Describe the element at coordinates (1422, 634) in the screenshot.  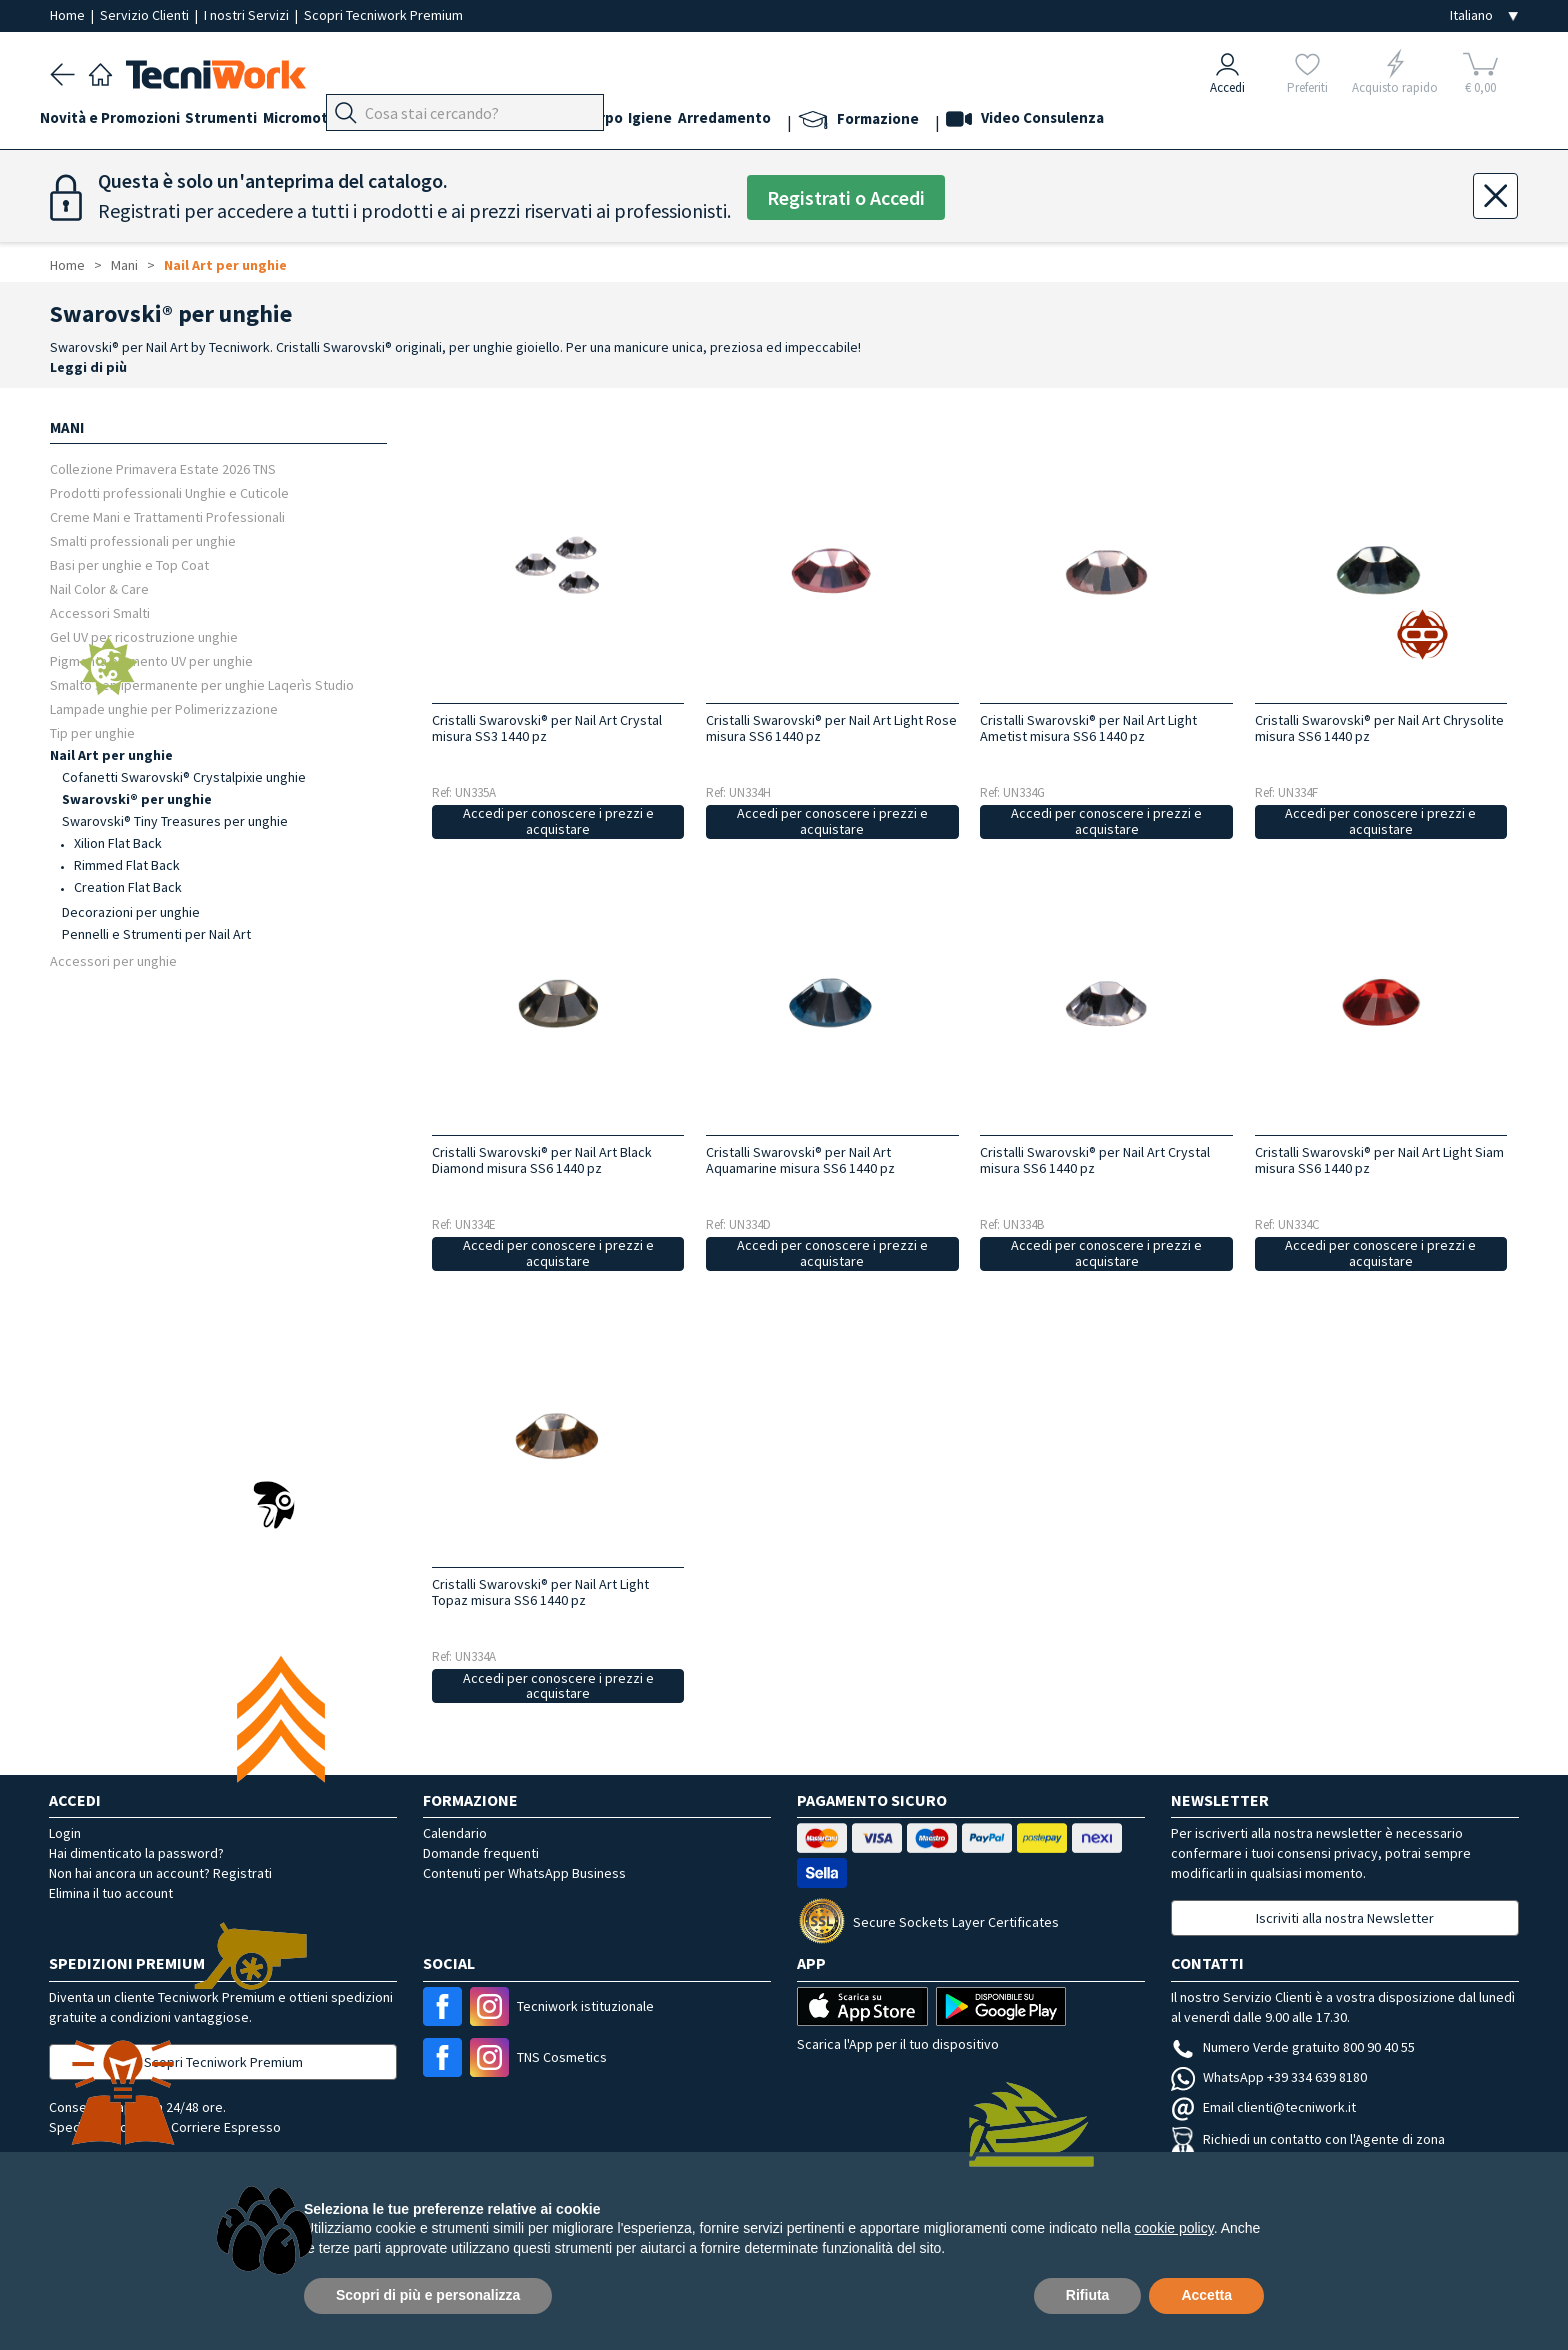
I see `virtual reality or VR mode toggle` at that location.